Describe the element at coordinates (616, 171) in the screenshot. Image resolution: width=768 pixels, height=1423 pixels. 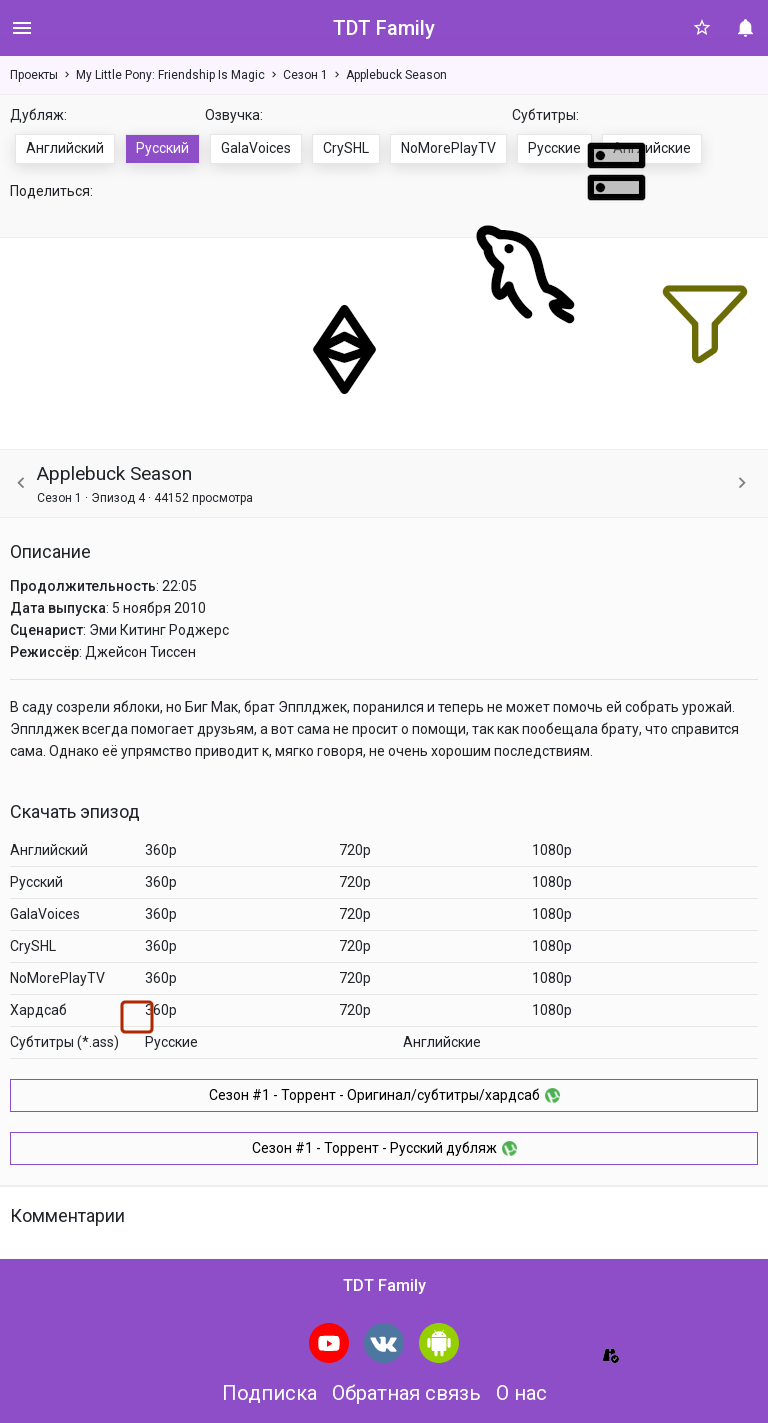
I see `access server or DNS settings` at that location.